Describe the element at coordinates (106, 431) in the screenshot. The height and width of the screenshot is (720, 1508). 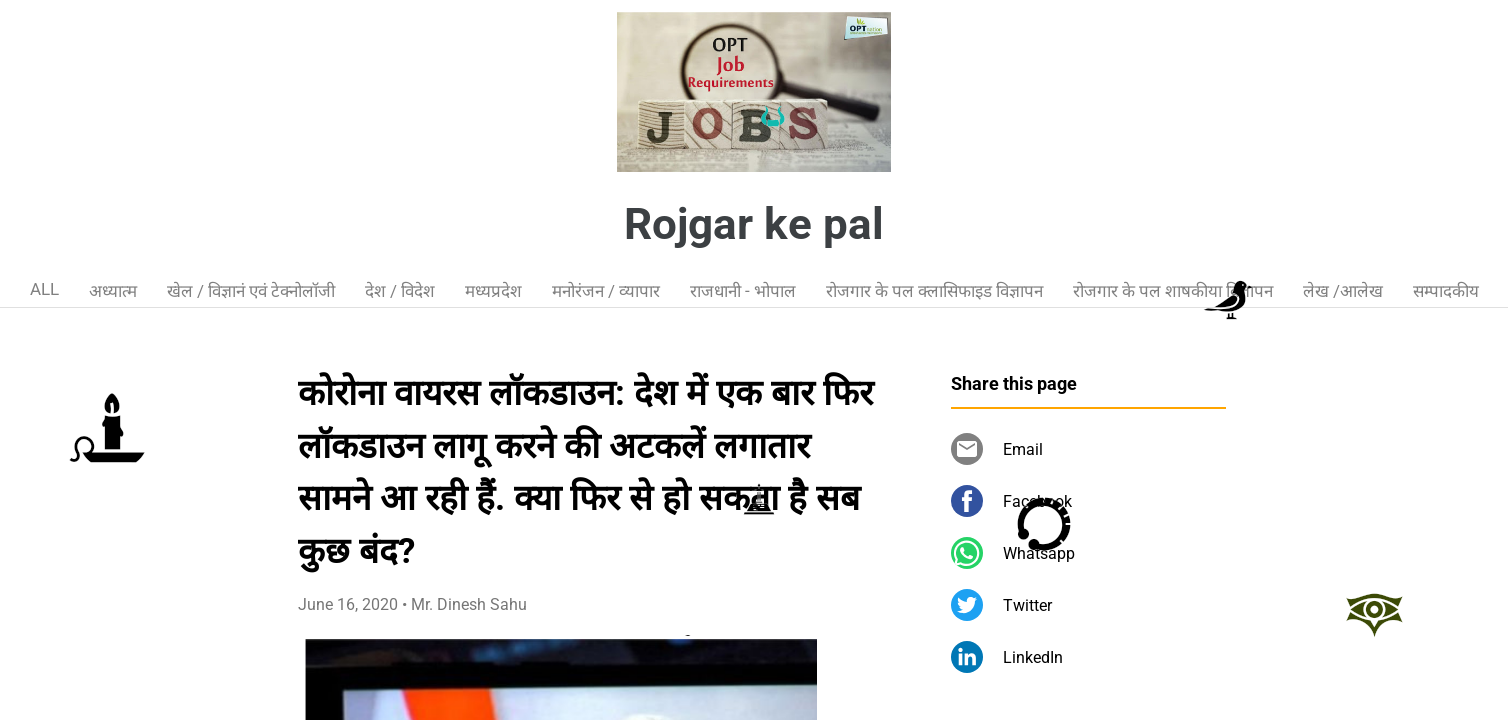
I see `decorative candle or lighting element in a game interface` at that location.